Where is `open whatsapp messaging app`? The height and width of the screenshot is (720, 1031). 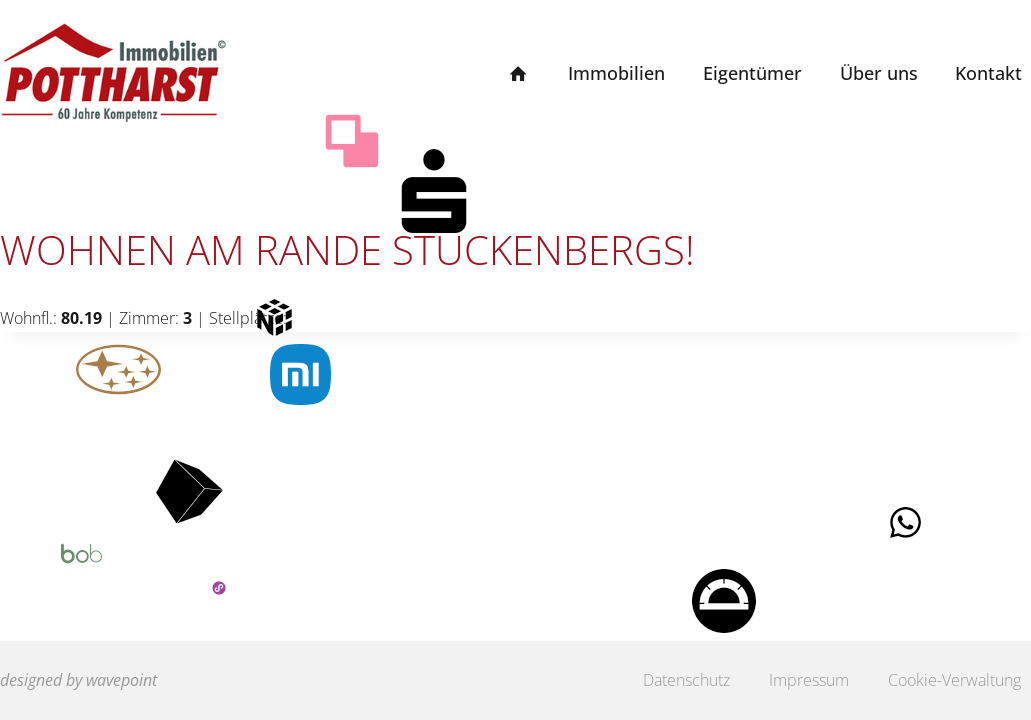
open whatsapp messaging app is located at coordinates (905, 522).